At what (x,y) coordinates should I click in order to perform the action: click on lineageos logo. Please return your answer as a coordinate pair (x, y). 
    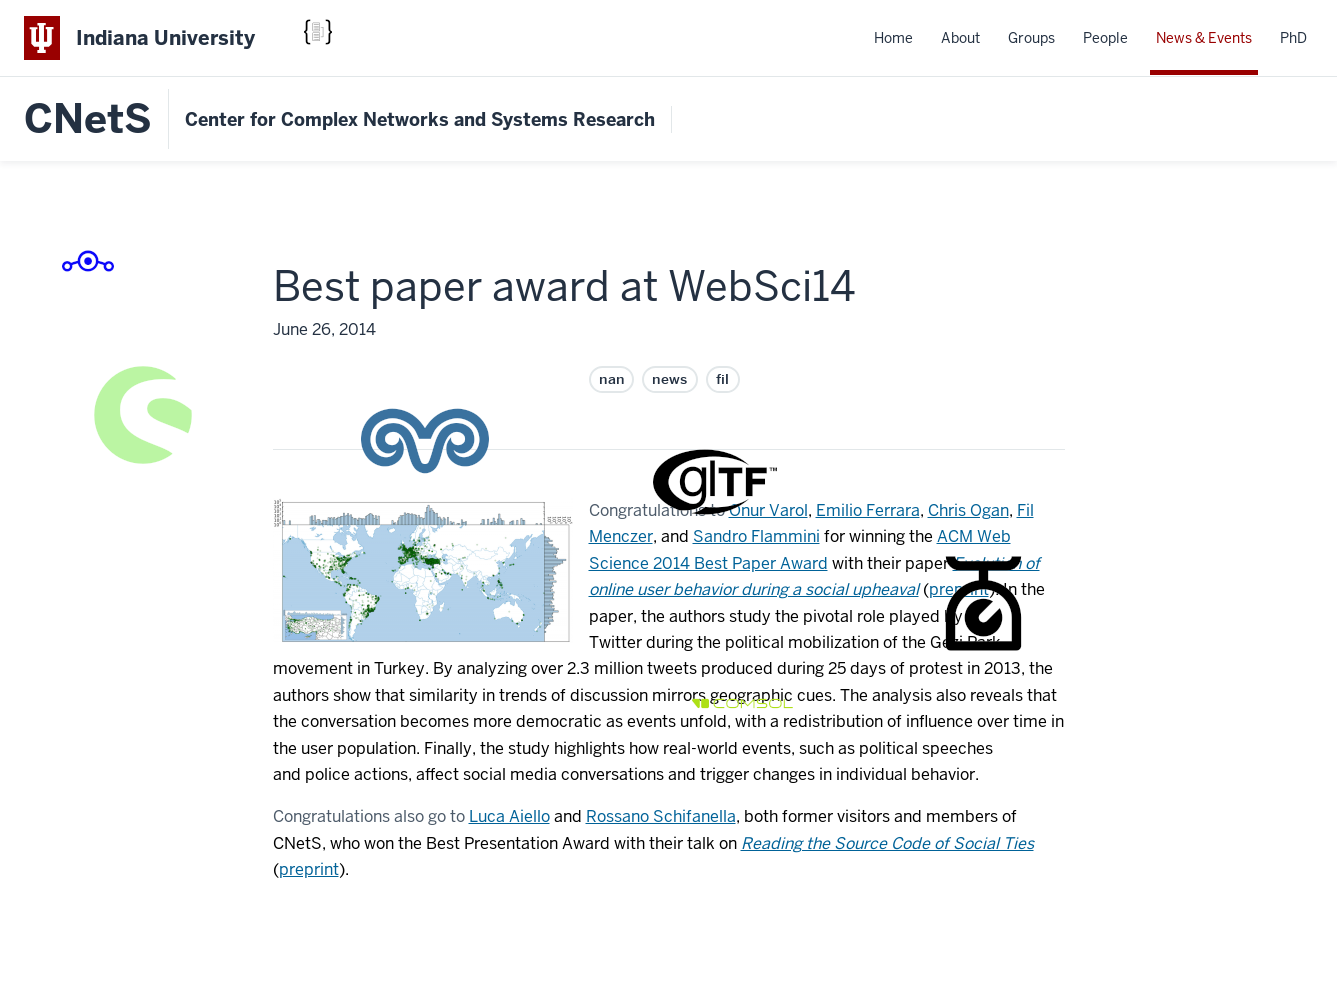
    Looking at the image, I should click on (88, 261).